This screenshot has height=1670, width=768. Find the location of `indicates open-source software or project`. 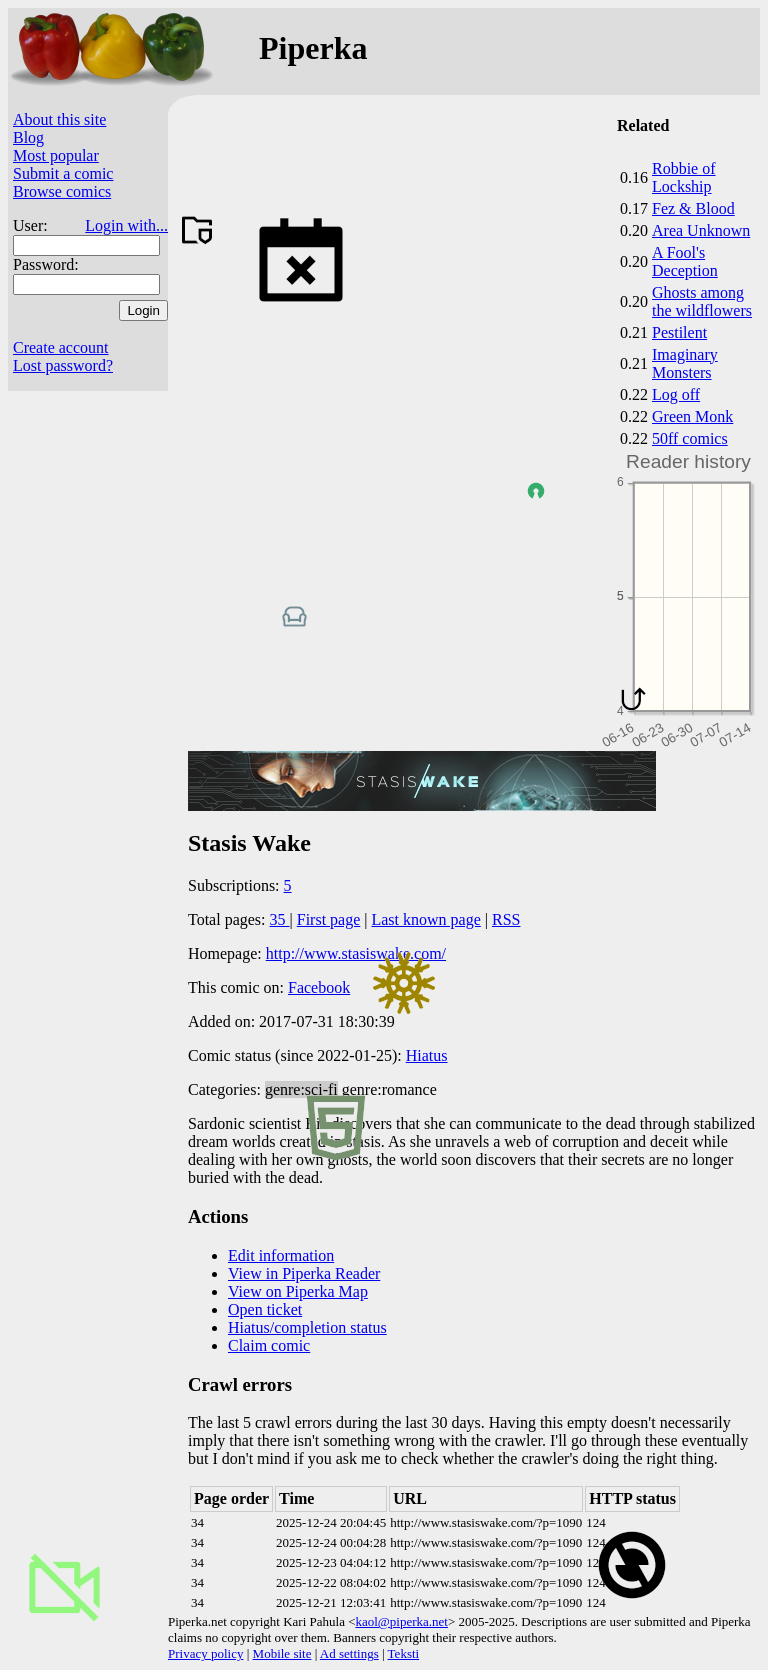

indicates open-source software or project is located at coordinates (536, 491).